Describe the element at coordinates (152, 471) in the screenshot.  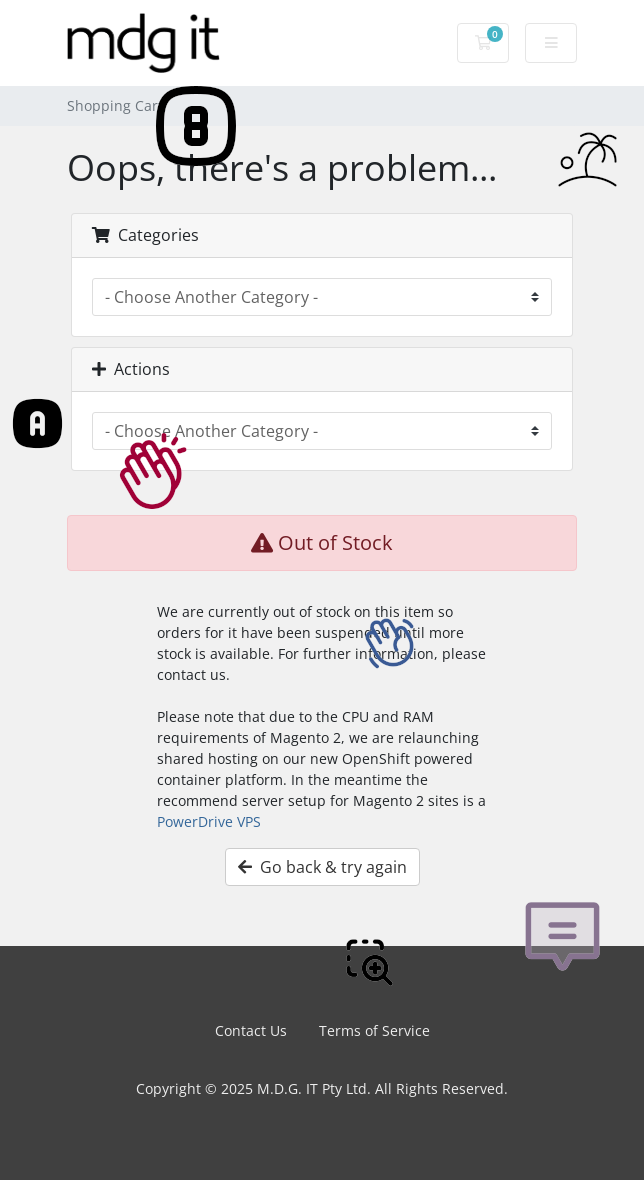
I see `applaud or show appreciation` at that location.